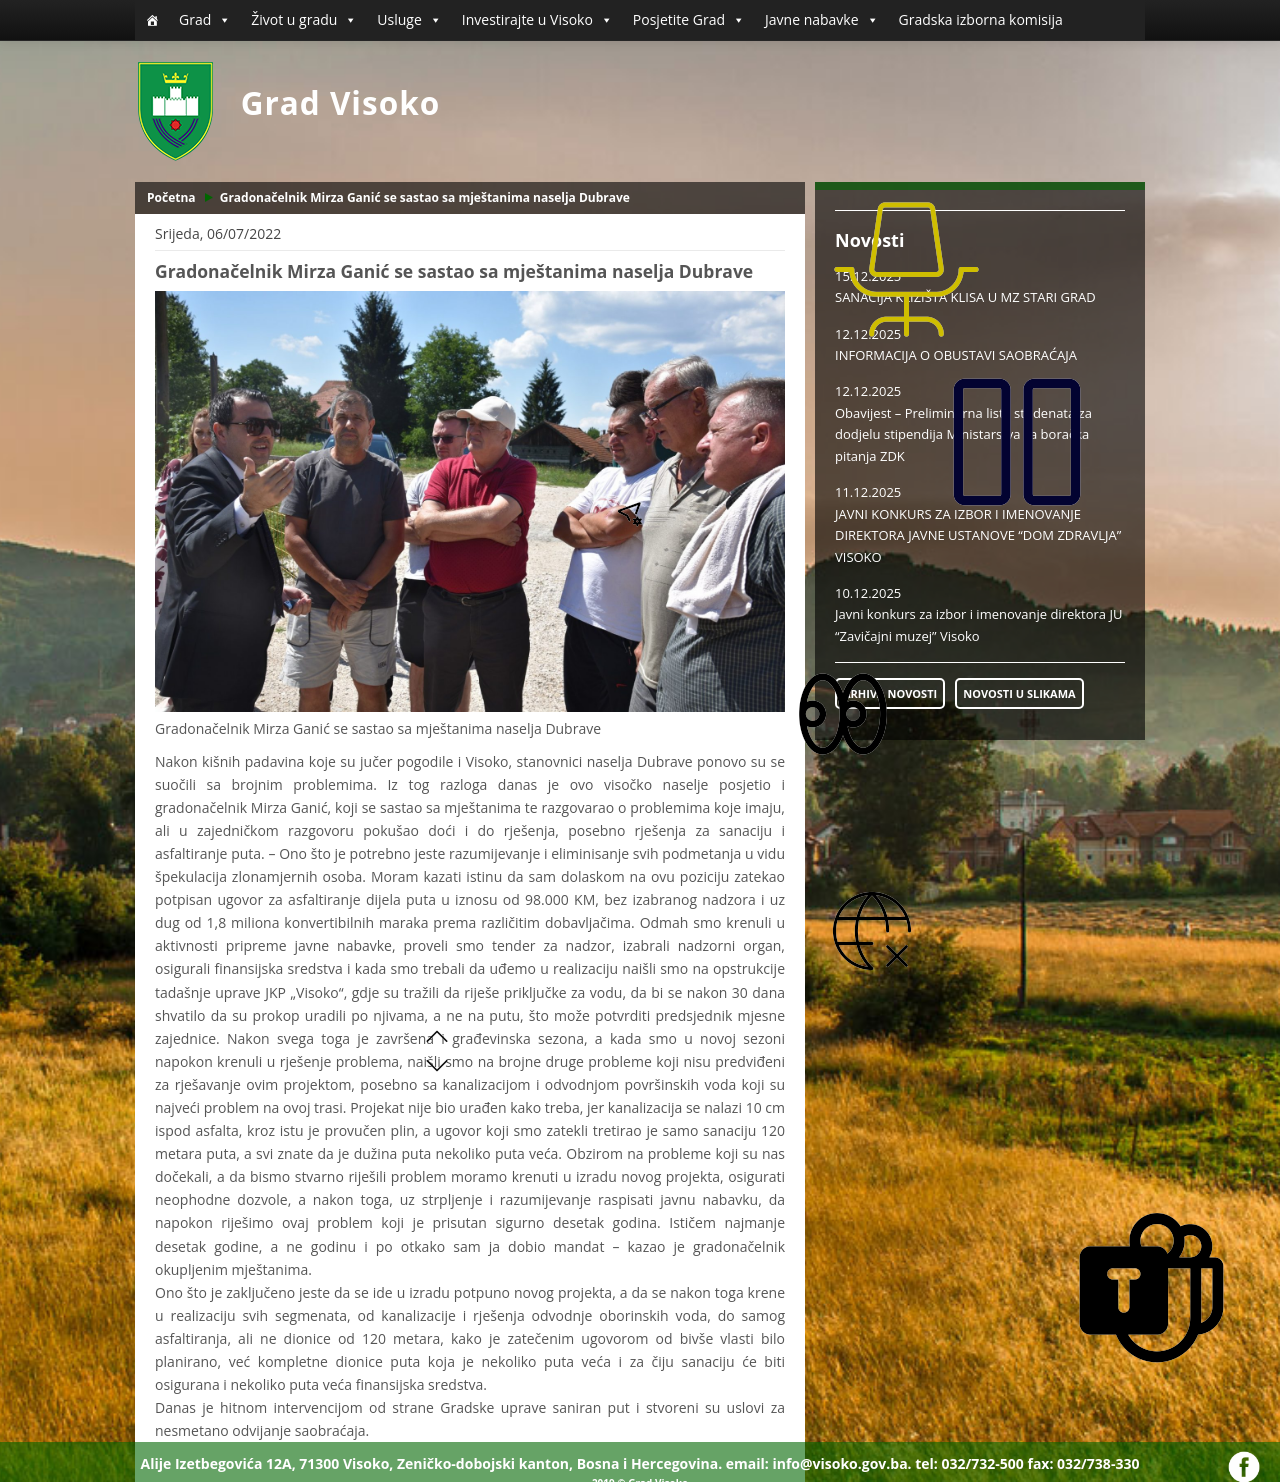 The image size is (1280, 1482). What do you see at coordinates (1017, 442) in the screenshot?
I see `switch to column view layout` at bounding box center [1017, 442].